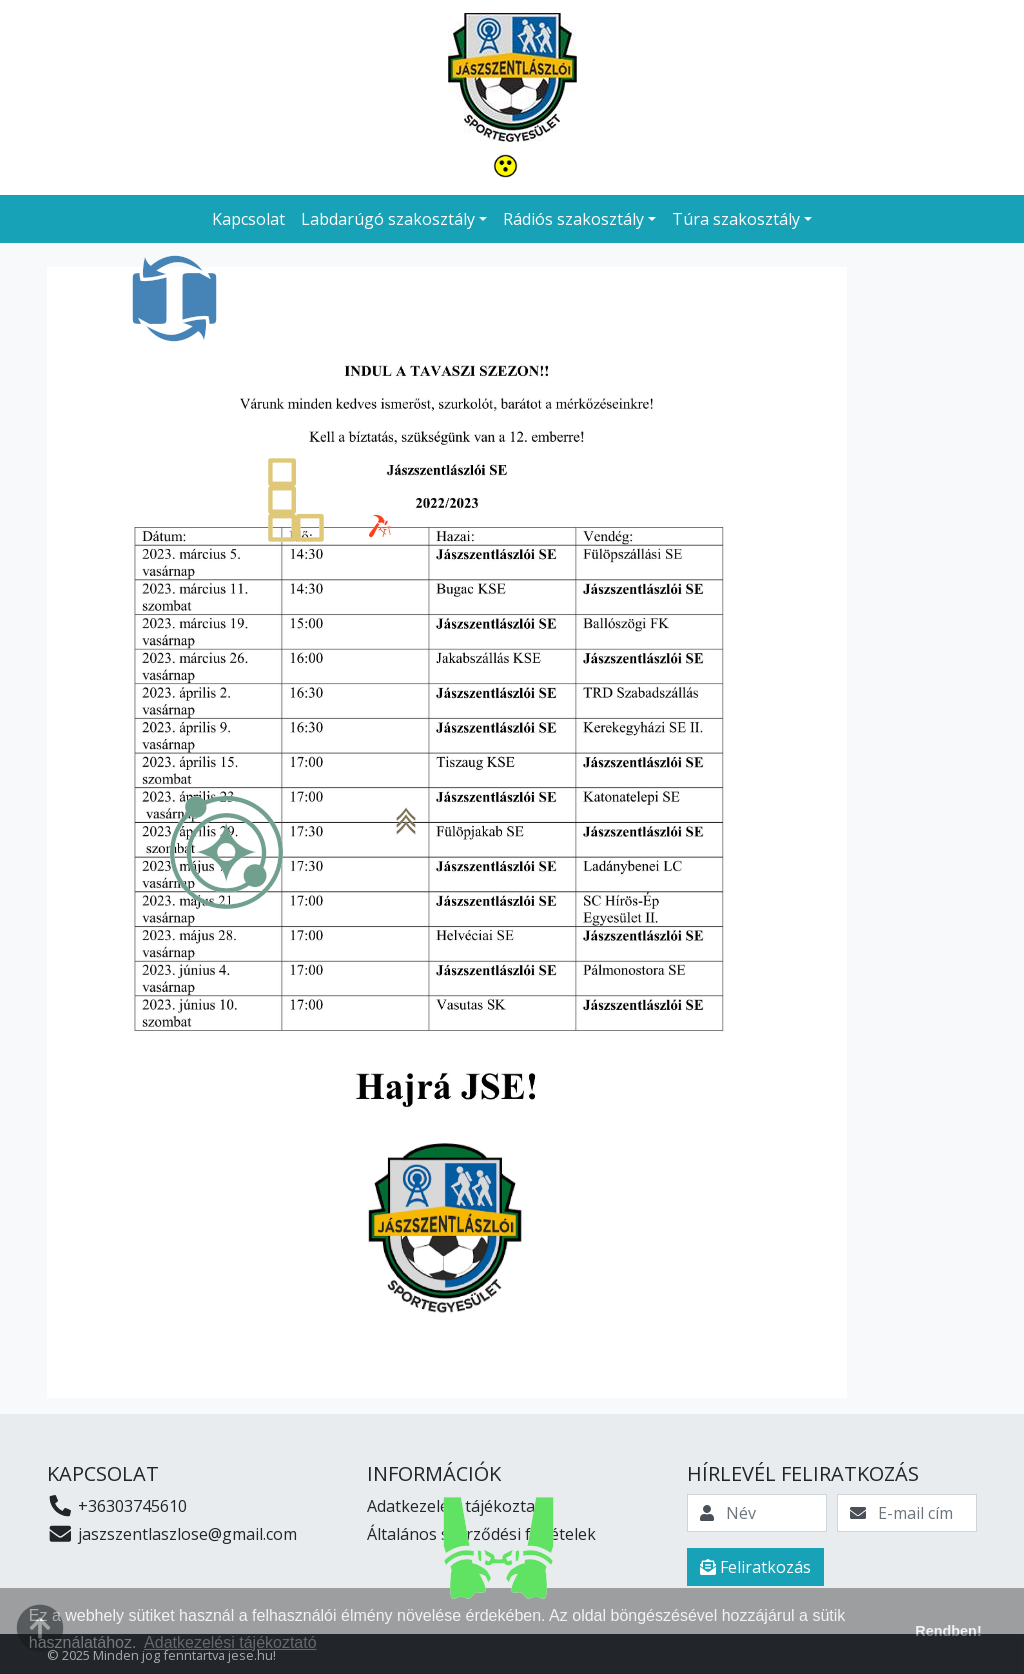 The height and width of the screenshot is (1674, 1024). I want to click on indicates an L-shaped tetromino piece in a puzzle game, so click(296, 500).